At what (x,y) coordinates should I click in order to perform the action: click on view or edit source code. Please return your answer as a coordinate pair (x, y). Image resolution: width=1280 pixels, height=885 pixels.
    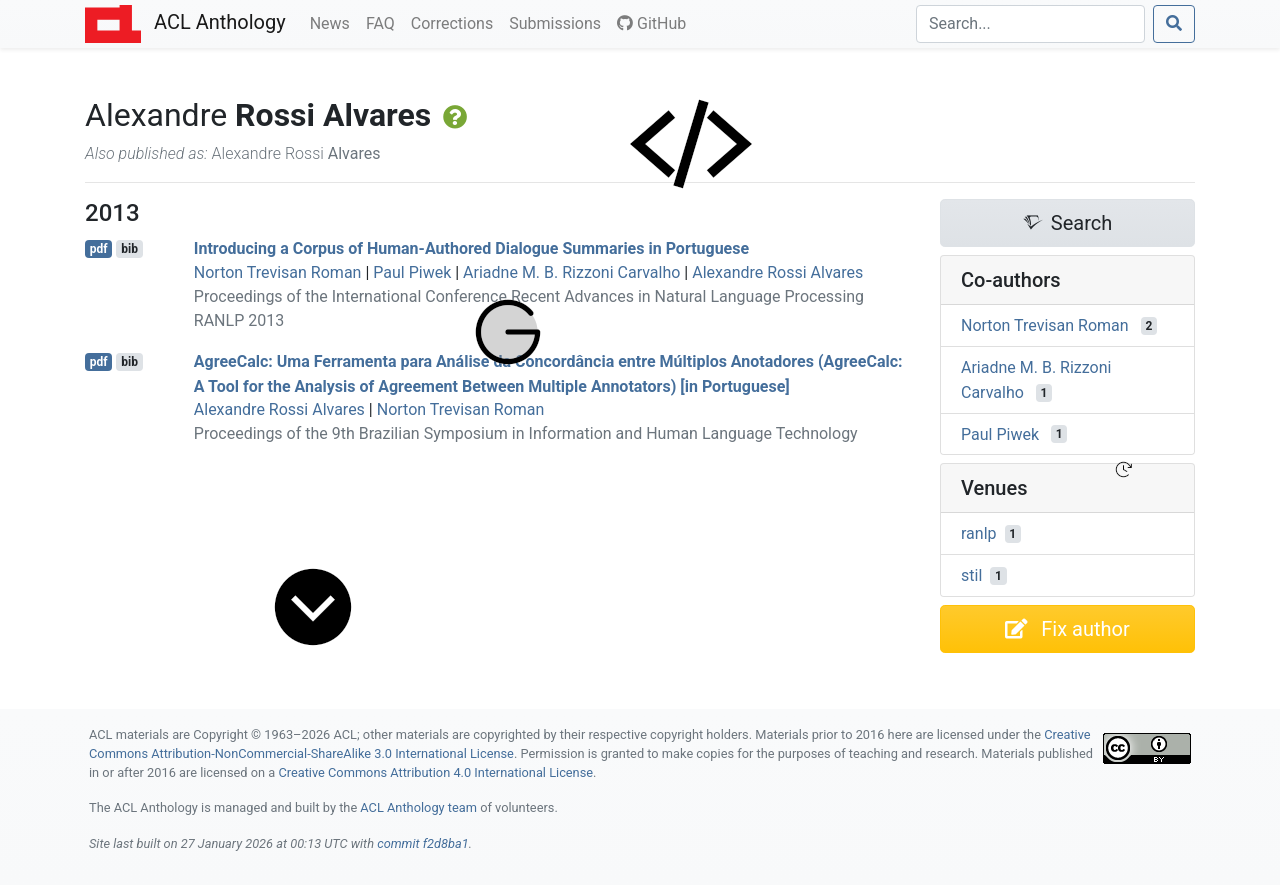
    Looking at the image, I should click on (691, 144).